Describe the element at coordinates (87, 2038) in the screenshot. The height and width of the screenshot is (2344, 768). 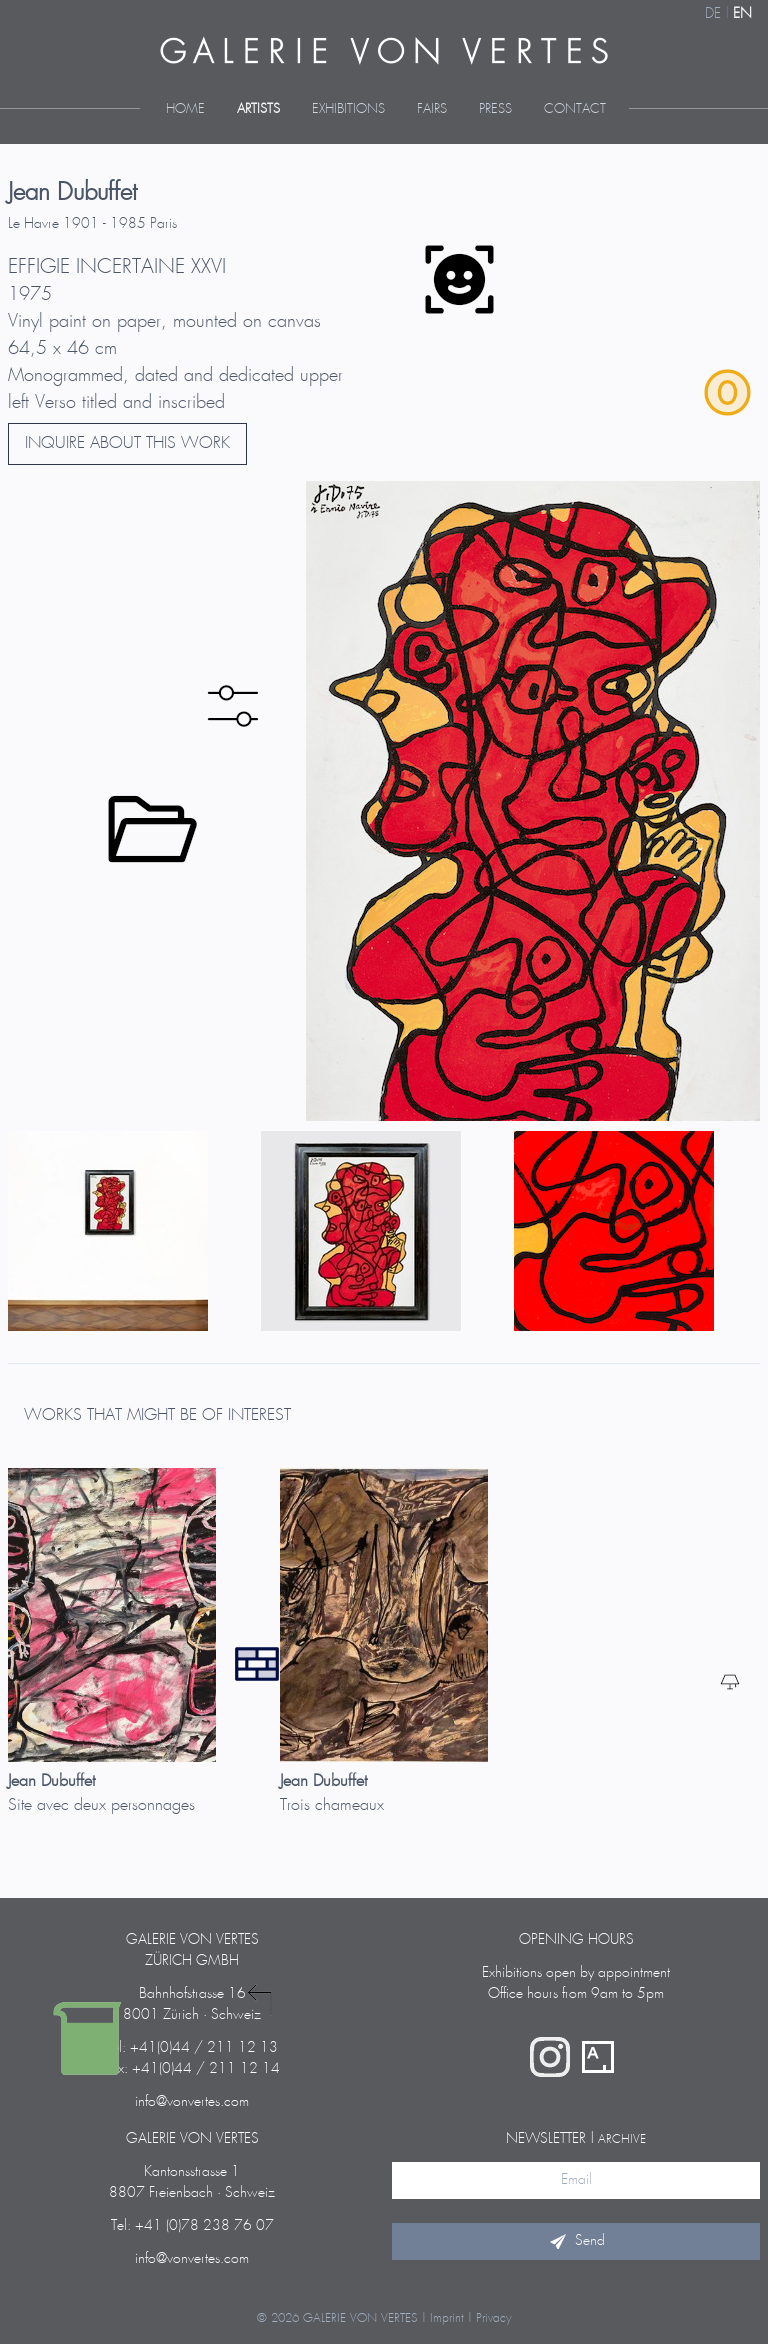
I see `access experimental or beta features` at that location.